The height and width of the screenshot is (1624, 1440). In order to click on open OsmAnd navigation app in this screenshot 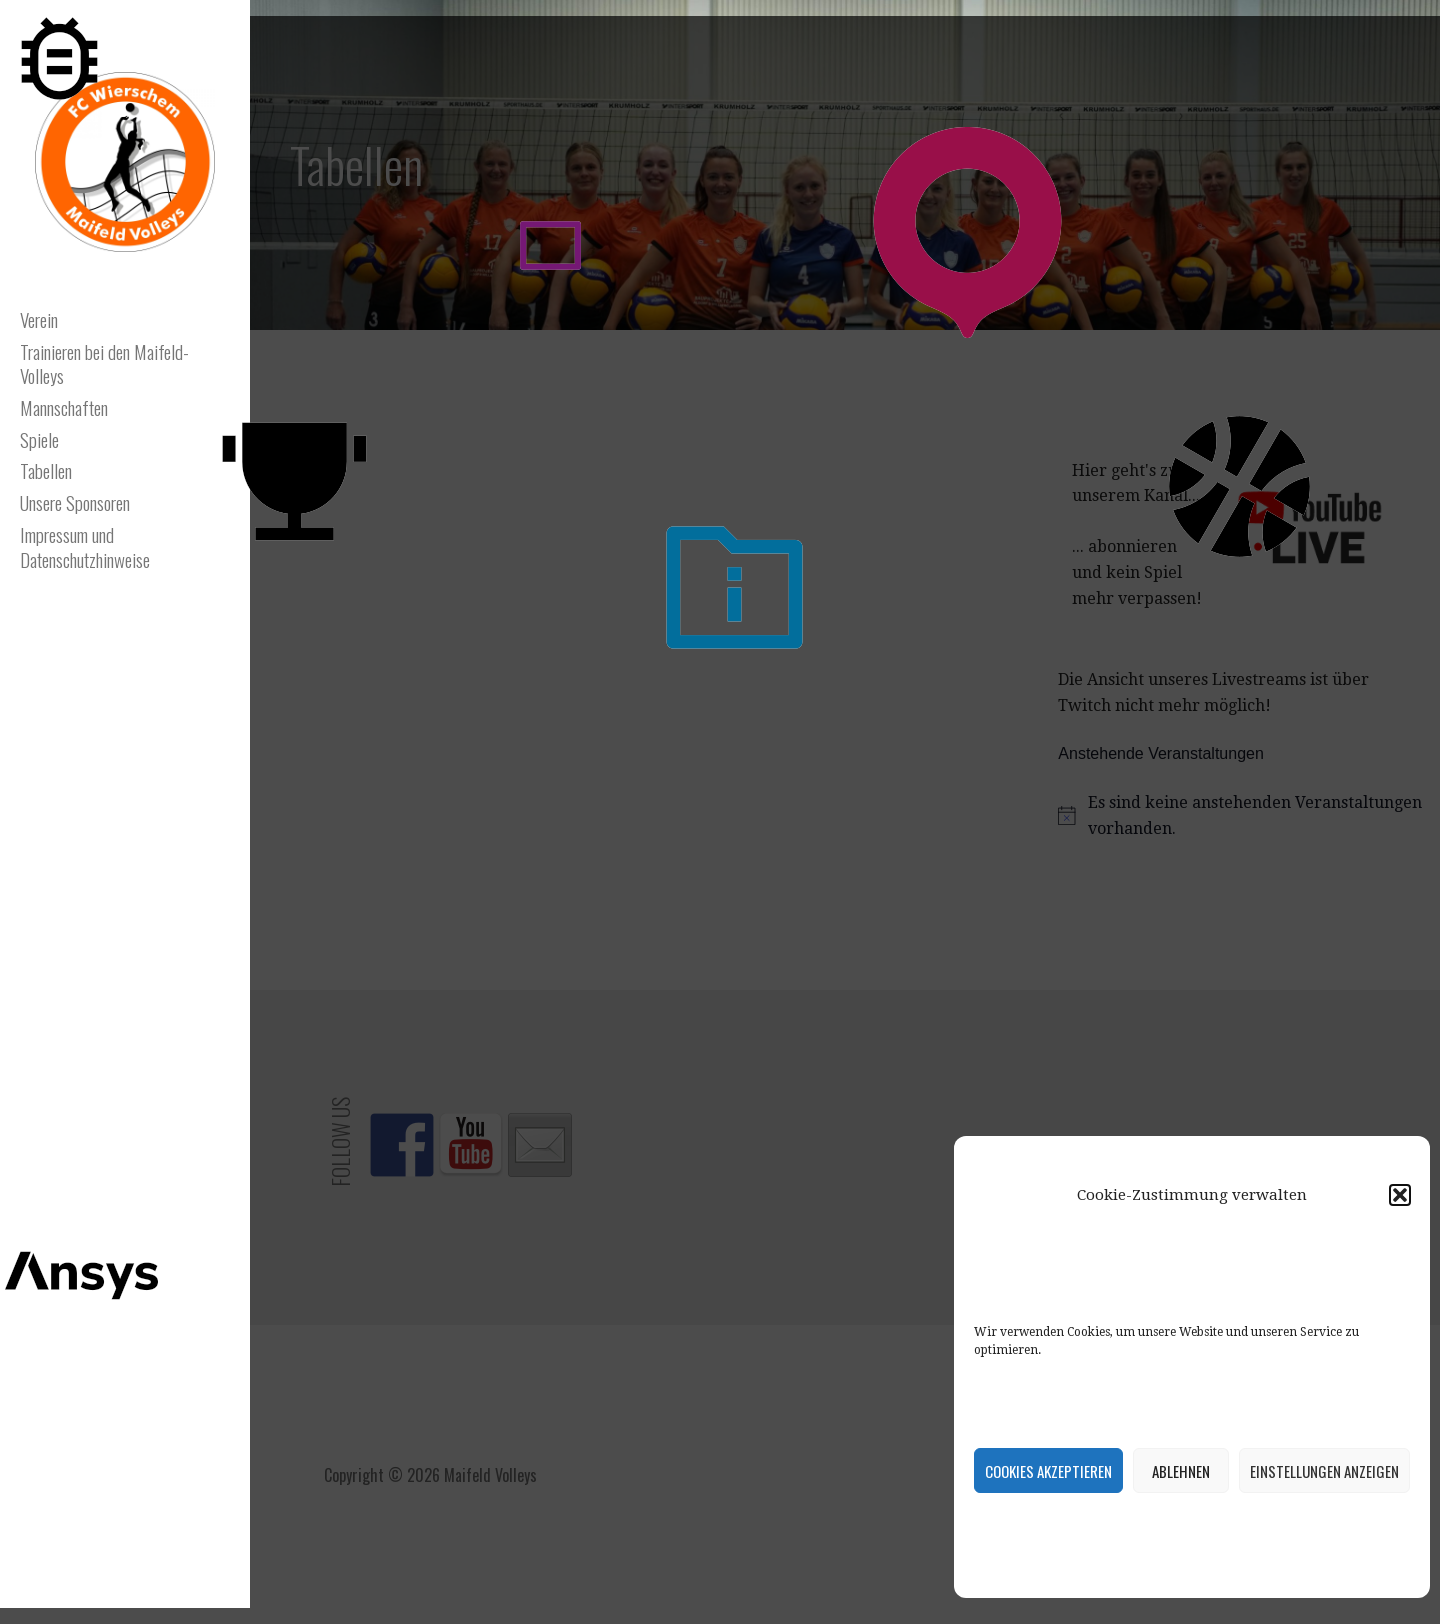, I will do `click(967, 232)`.